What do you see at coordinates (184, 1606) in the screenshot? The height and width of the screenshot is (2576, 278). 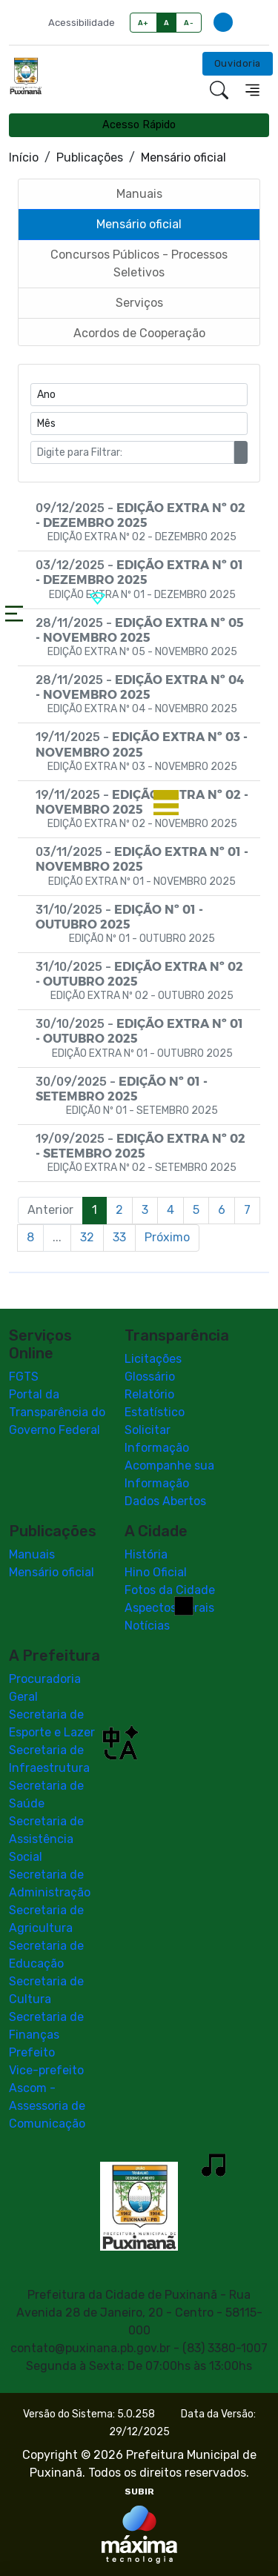 I see `stop media playback` at bounding box center [184, 1606].